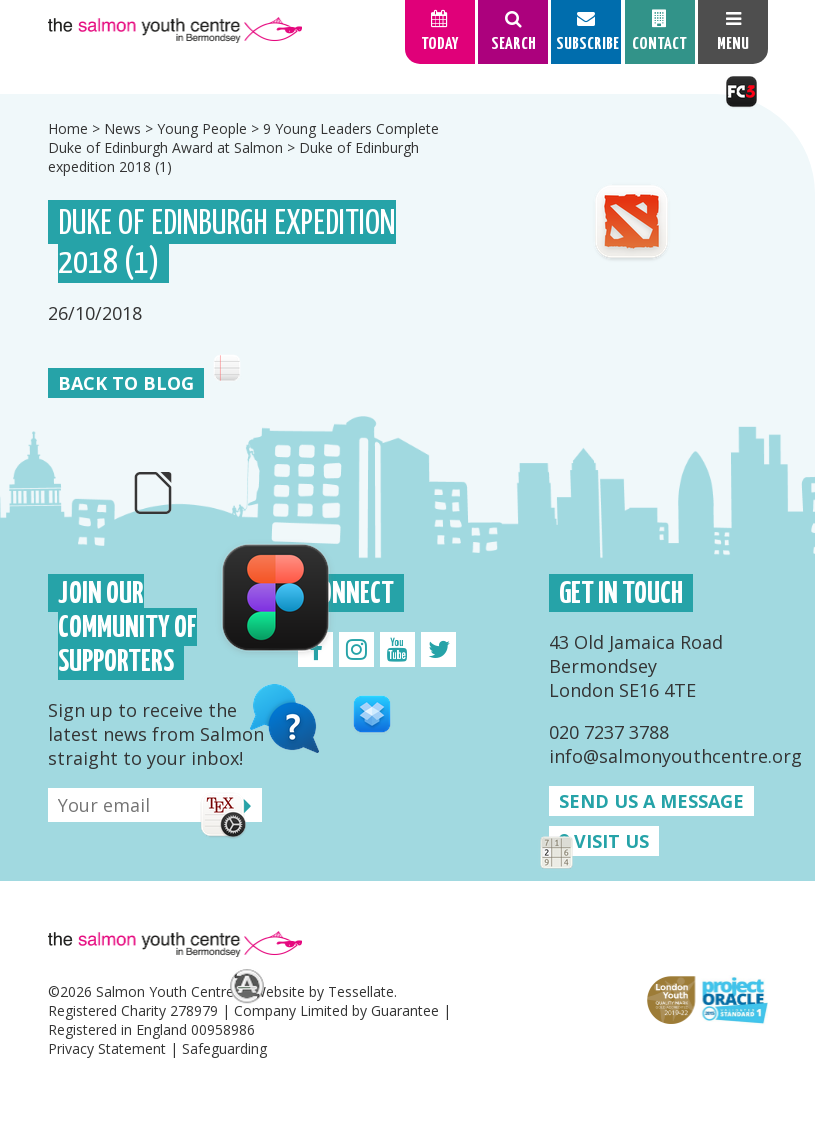  Describe the element at coordinates (741, 91) in the screenshot. I see `launch far cry 3 game` at that location.